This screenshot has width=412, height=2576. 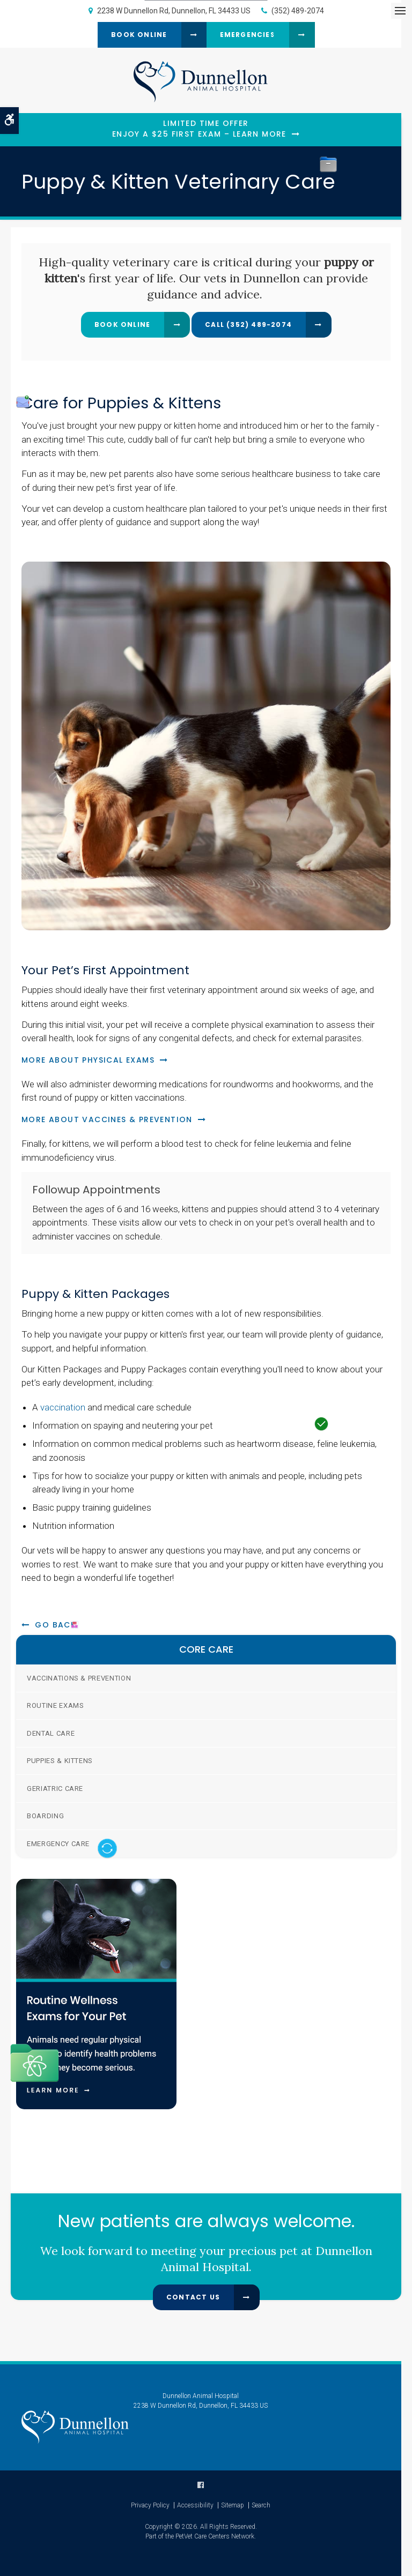 I want to click on indicates file or folder is fully synced, so click(x=321, y=1424).